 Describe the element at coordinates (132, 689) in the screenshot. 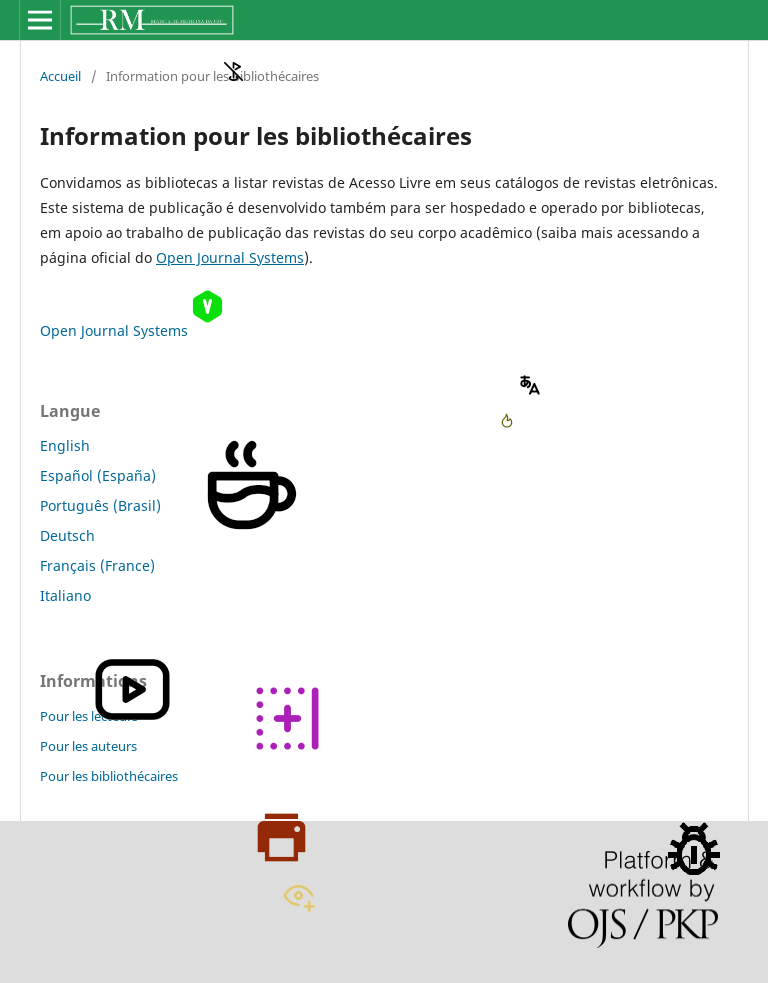

I see `open YouTube app` at that location.